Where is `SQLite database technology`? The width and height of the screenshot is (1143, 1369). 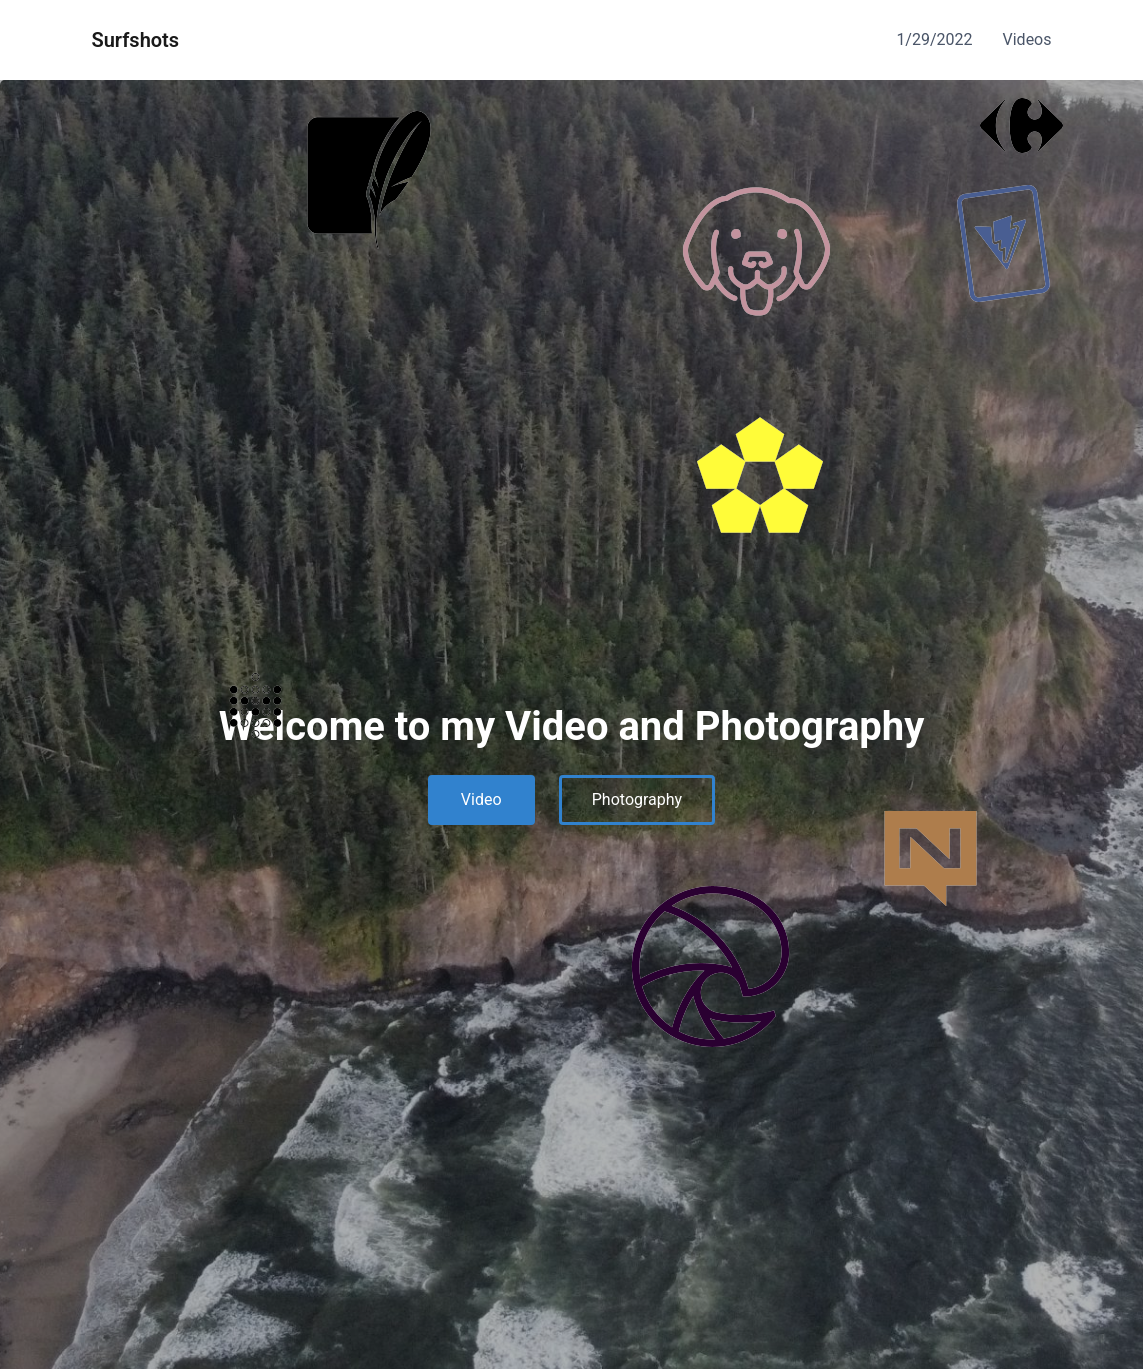 SQLite database technology is located at coordinates (369, 180).